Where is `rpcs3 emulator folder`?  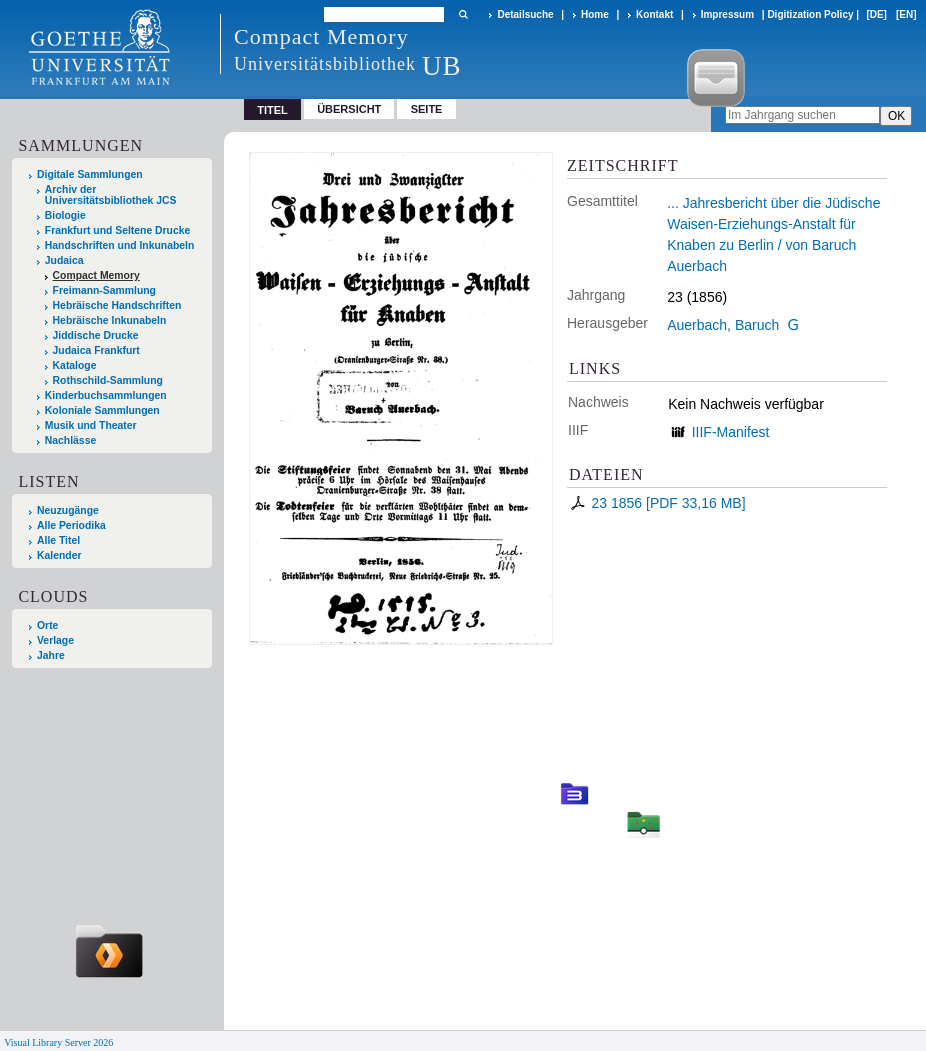 rpcs3 emulator folder is located at coordinates (574, 794).